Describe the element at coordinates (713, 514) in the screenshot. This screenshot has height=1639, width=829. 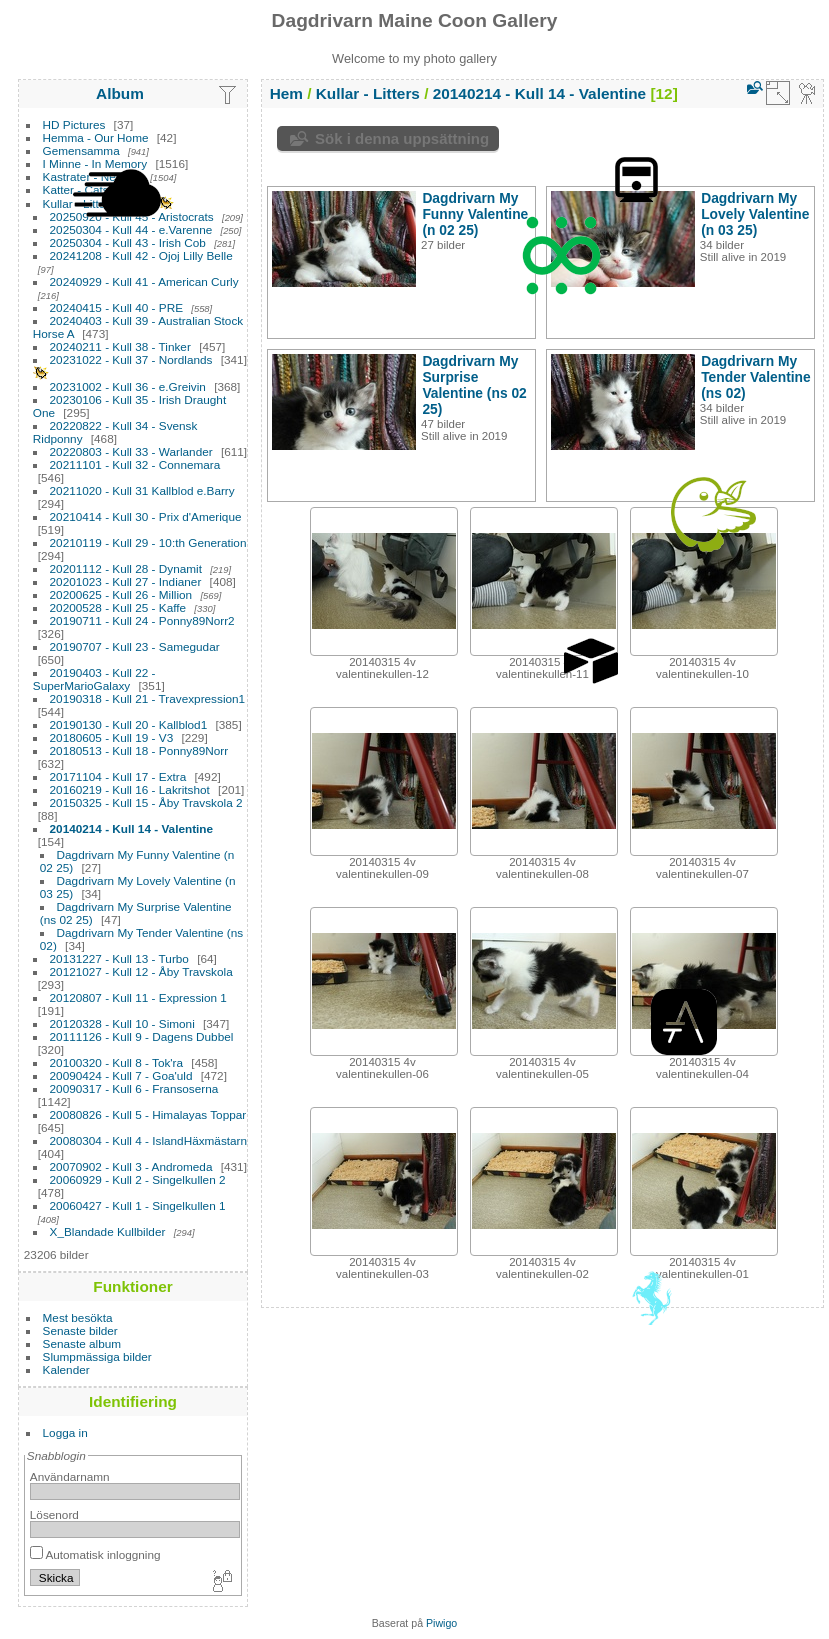
I see `bower package manager logo` at that location.